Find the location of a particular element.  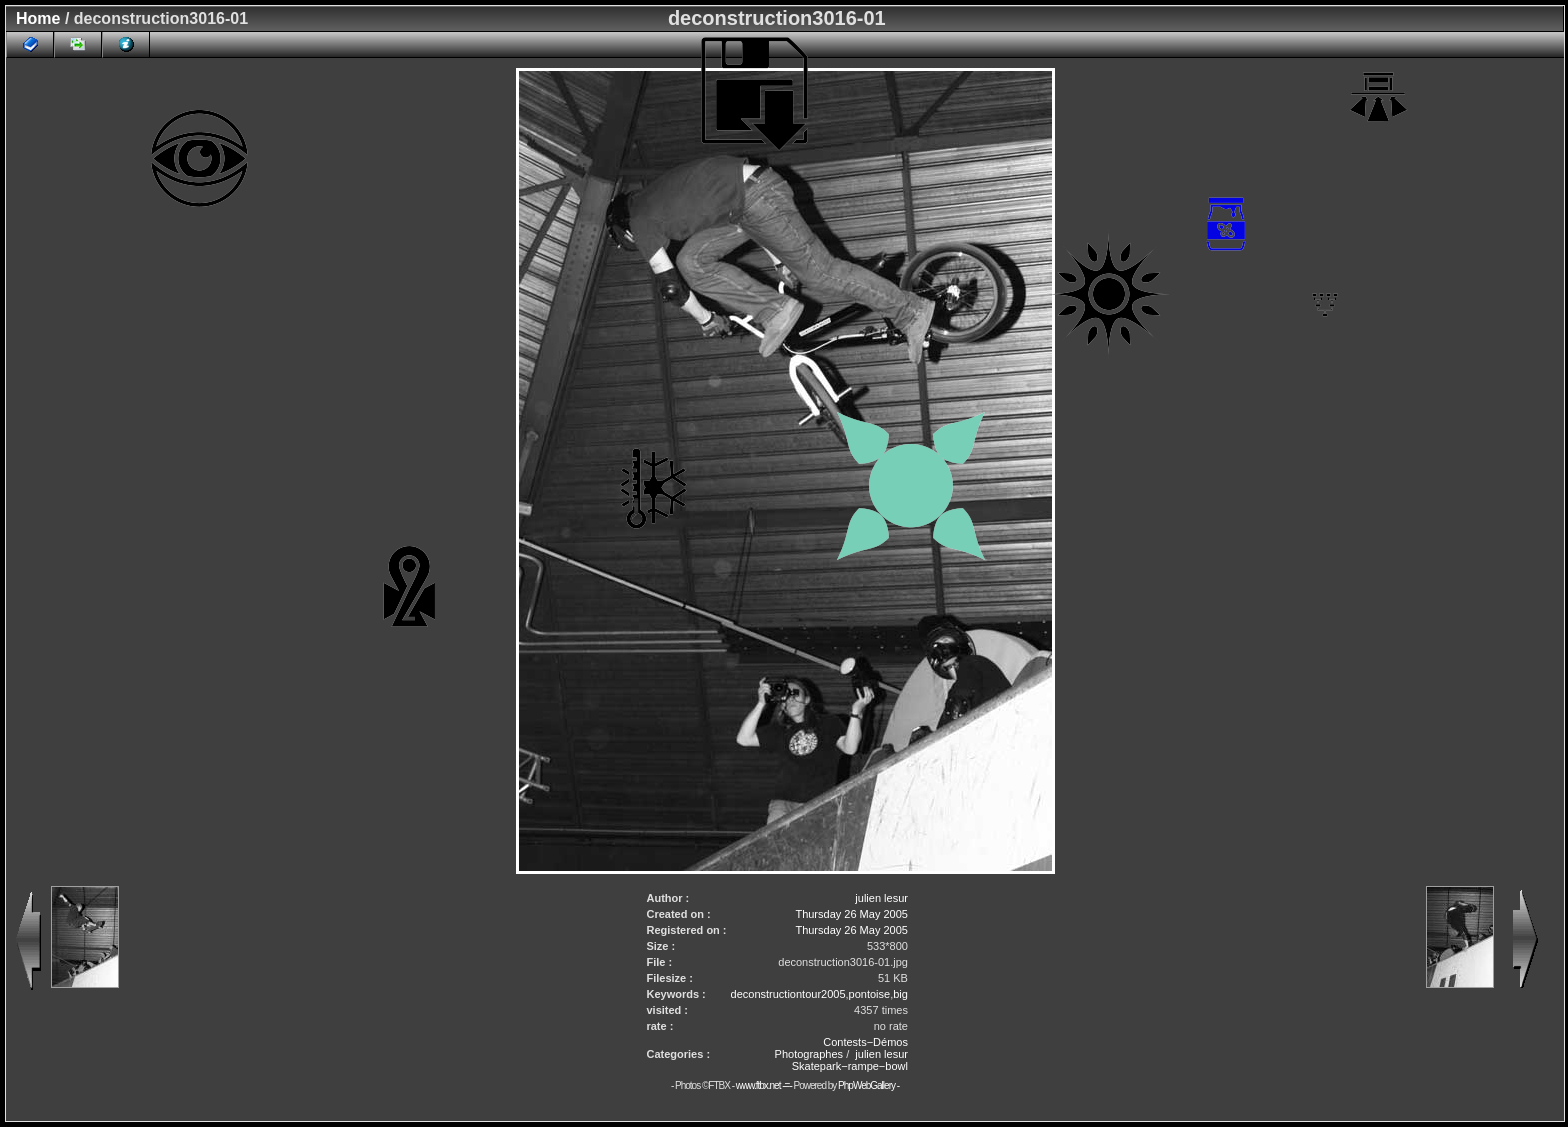

honey or jam item in a game inventory is located at coordinates (1226, 224).